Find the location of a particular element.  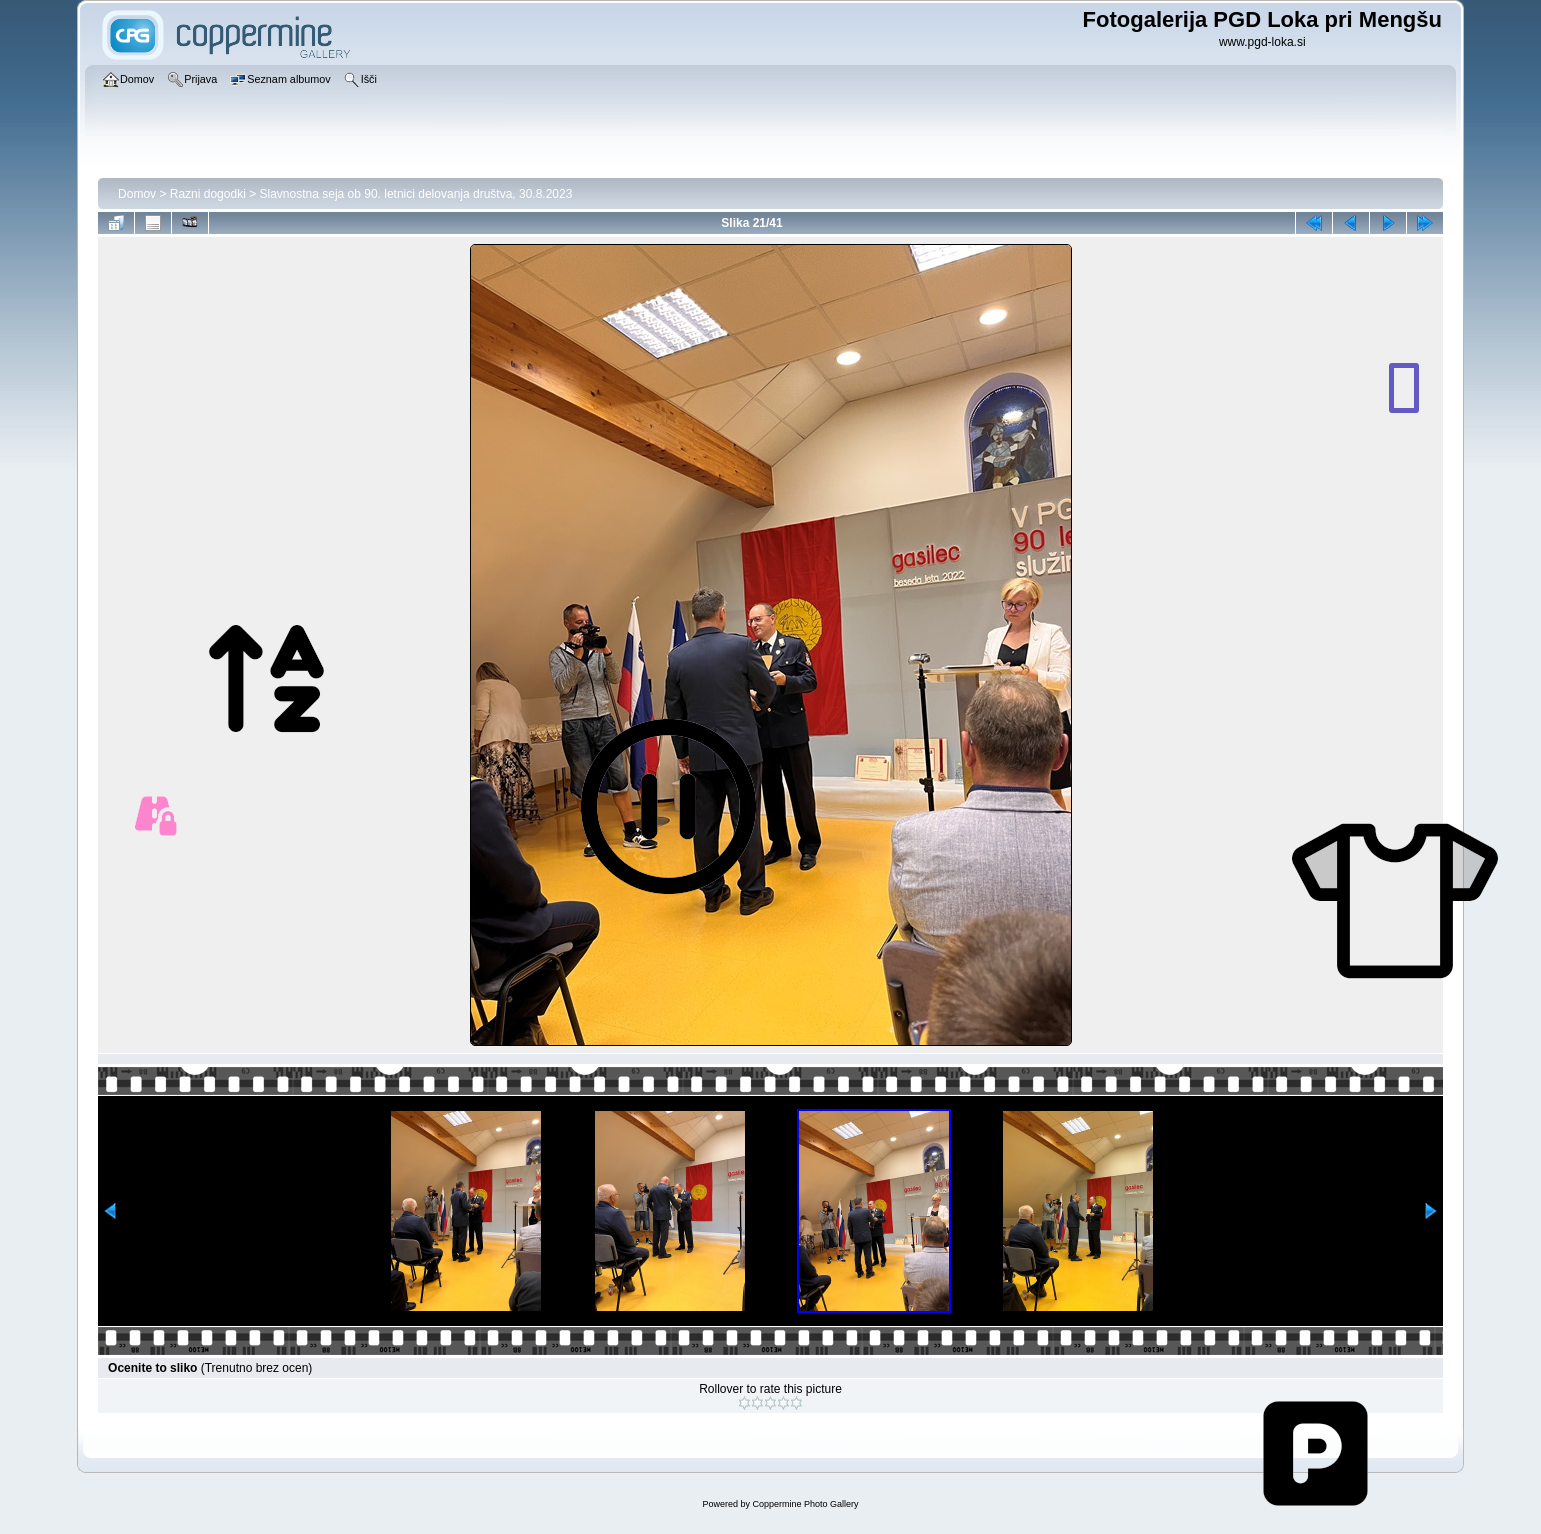

find nearby parking locations is located at coordinates (1315, 1453).